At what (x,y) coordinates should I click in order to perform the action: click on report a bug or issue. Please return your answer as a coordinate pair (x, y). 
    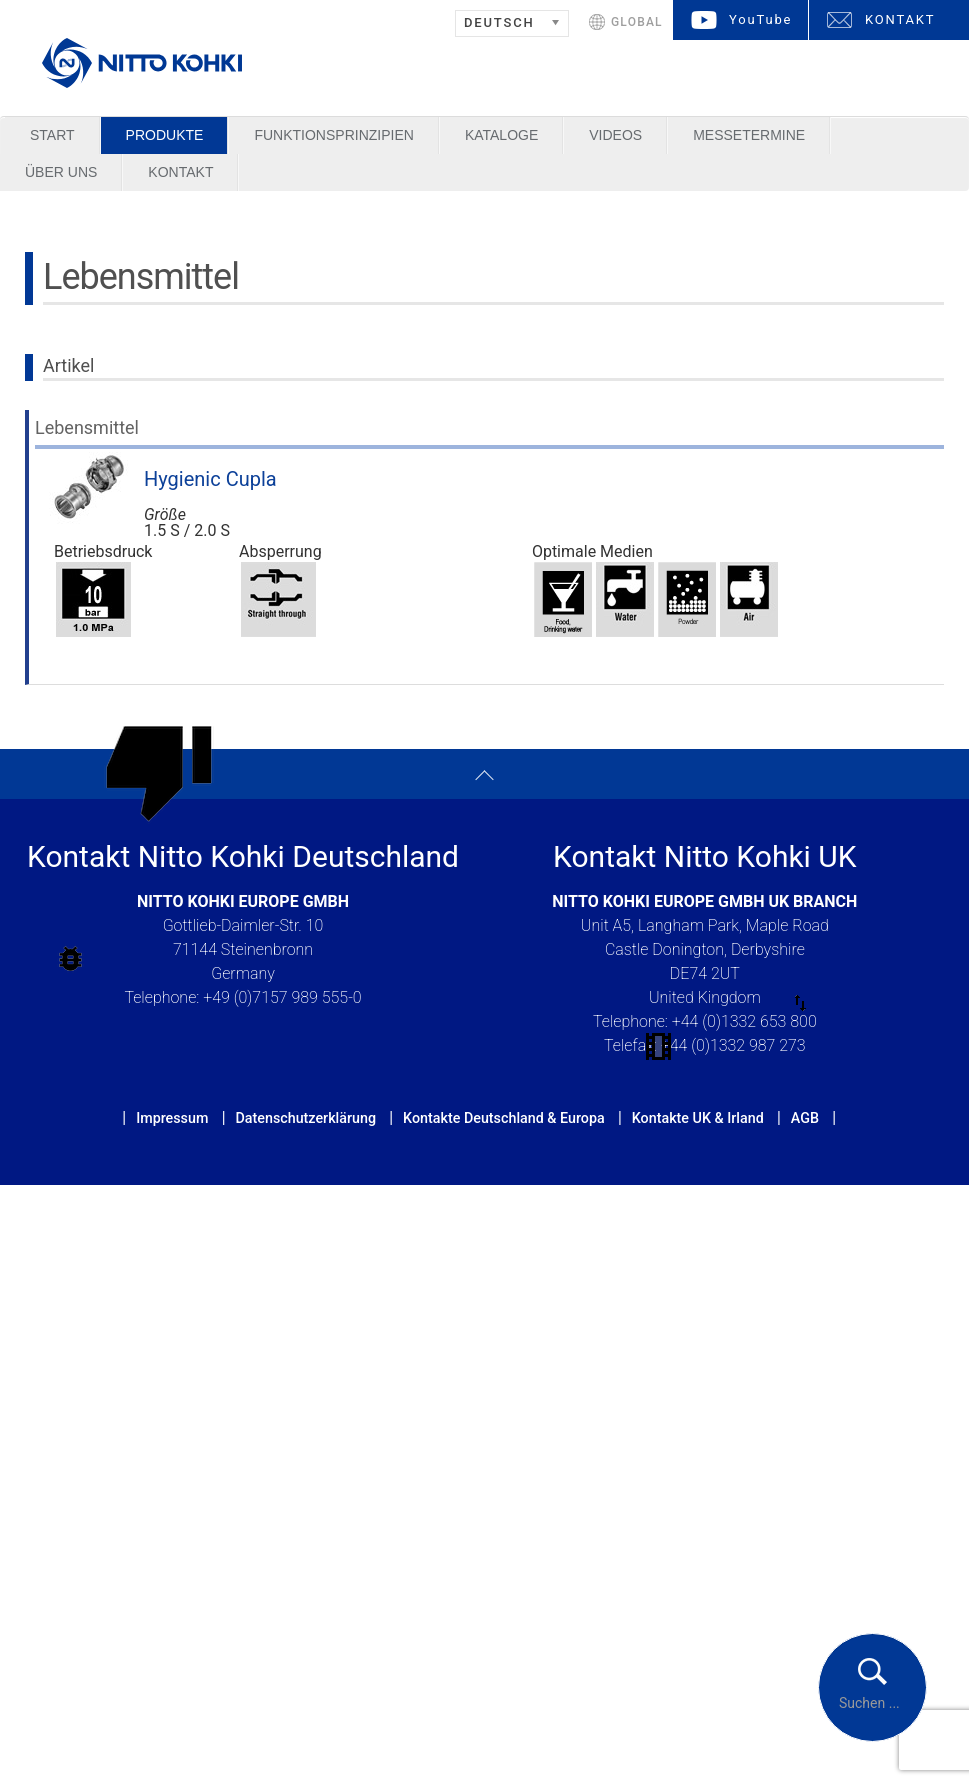
    Looking at the image, I should click on (70, 958).